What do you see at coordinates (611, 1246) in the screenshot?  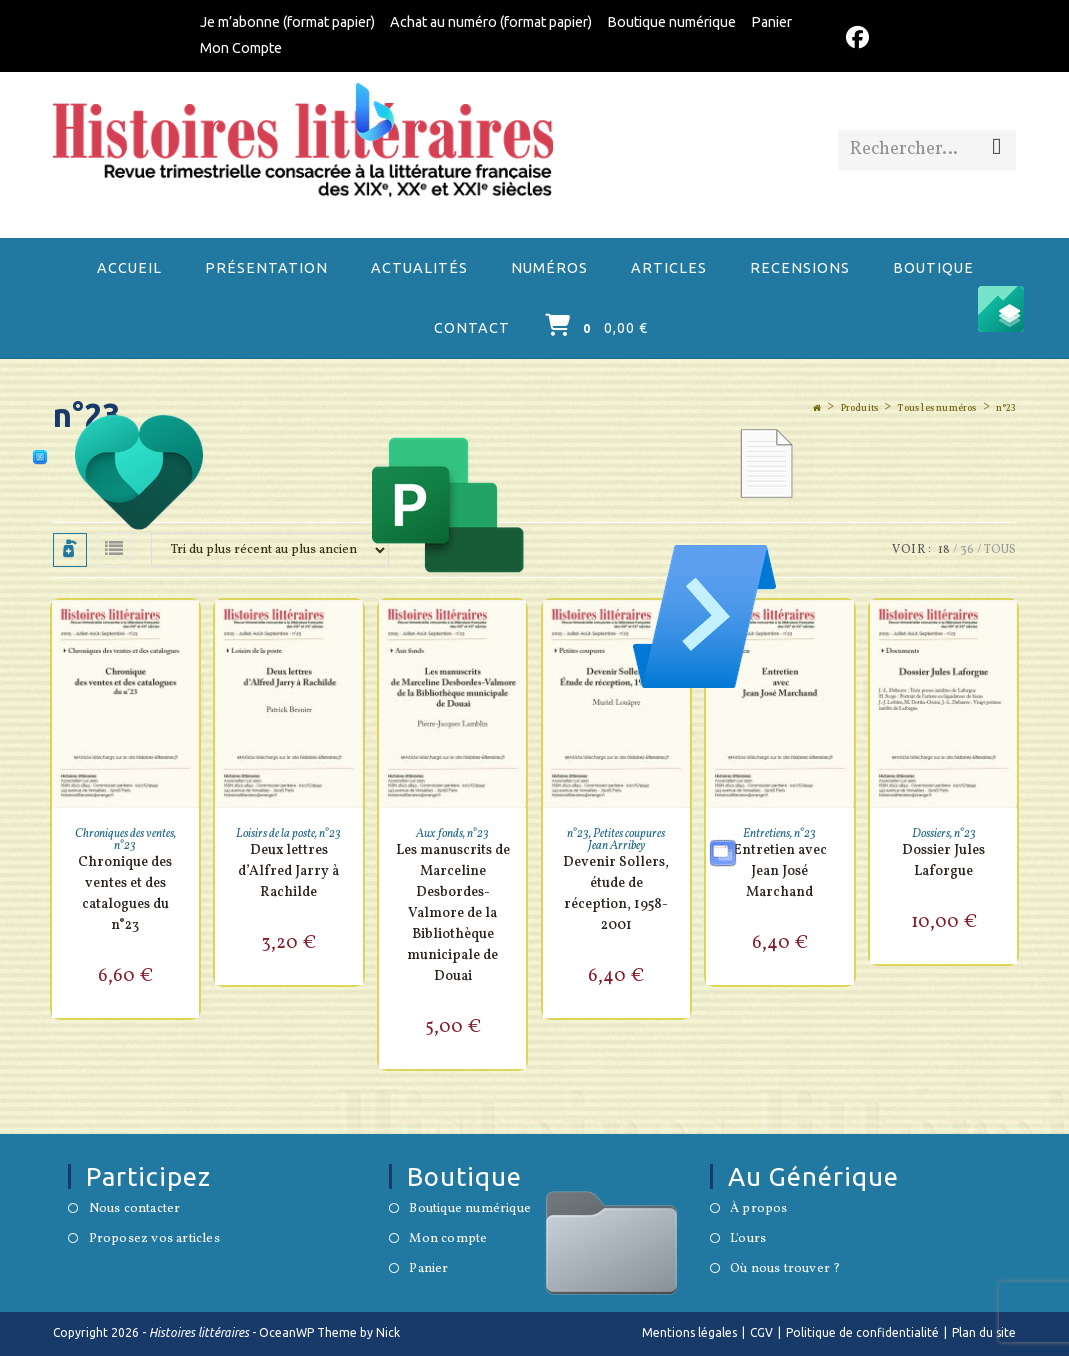 I see `open a folder to view its contents` at bounding box center [611, 1246].